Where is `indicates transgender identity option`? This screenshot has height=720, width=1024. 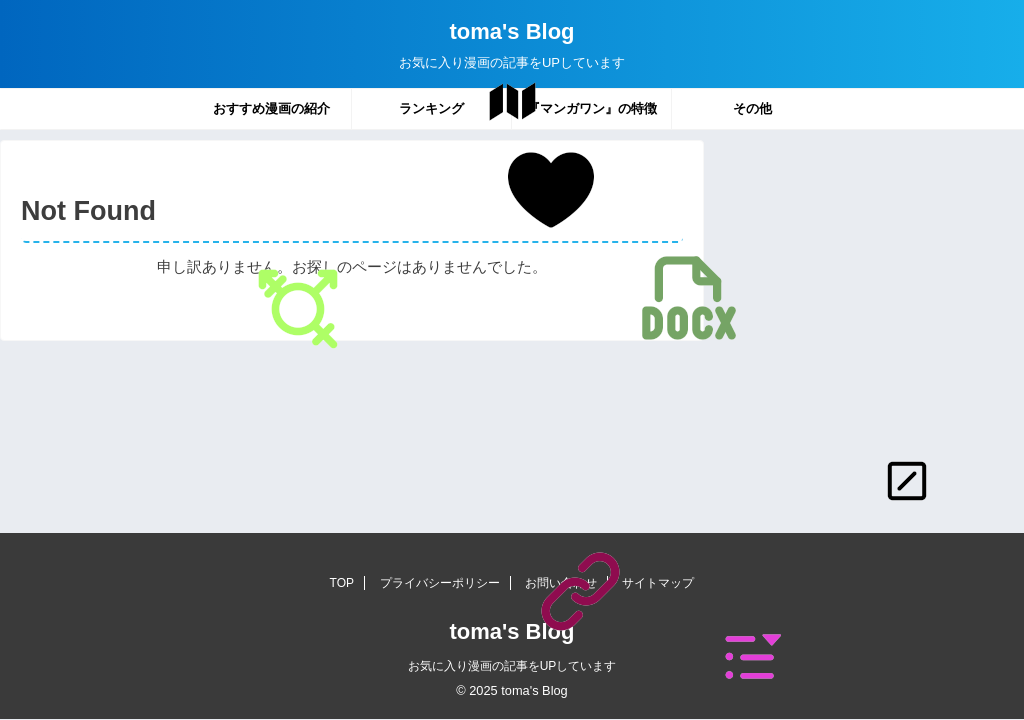 indicates transgender identity option is located at coordinates (298, 309).